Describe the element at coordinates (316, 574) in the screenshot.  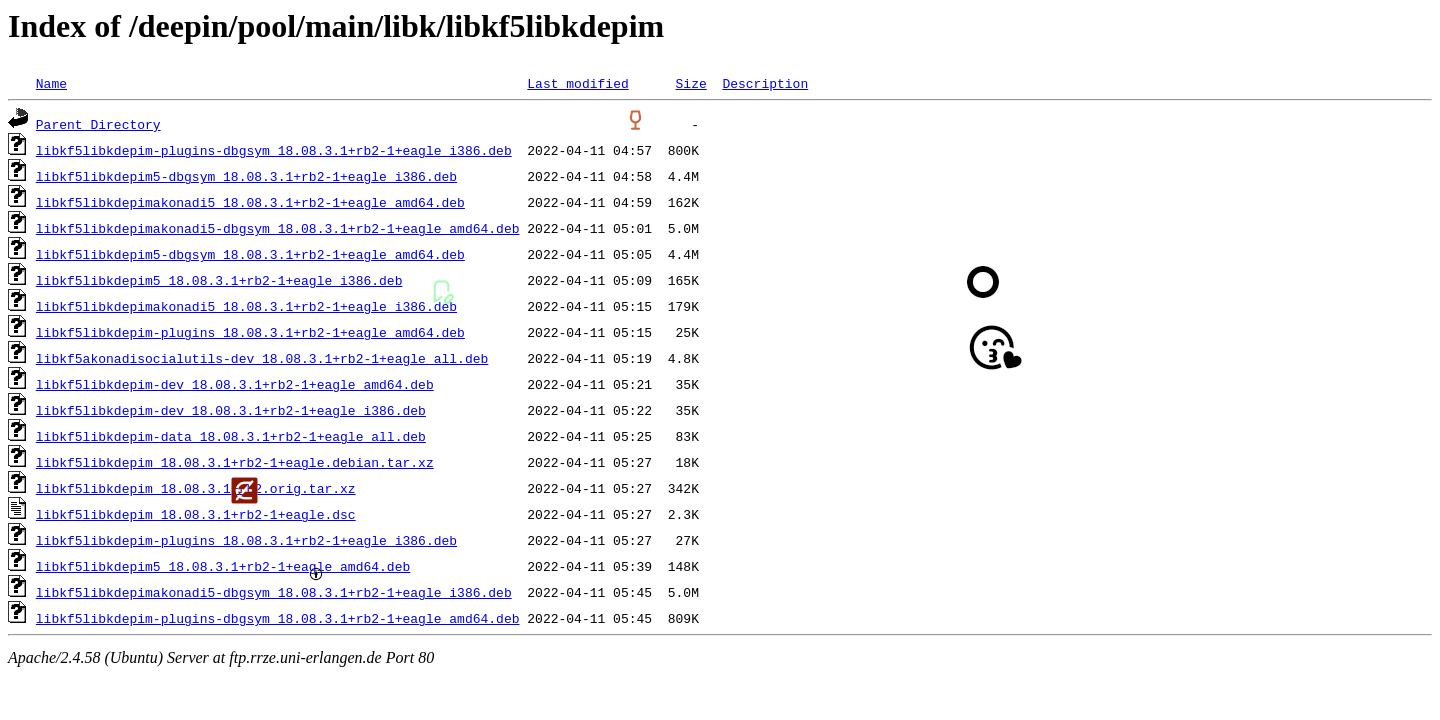
I see `creative commons attribution license indicator` at that location.